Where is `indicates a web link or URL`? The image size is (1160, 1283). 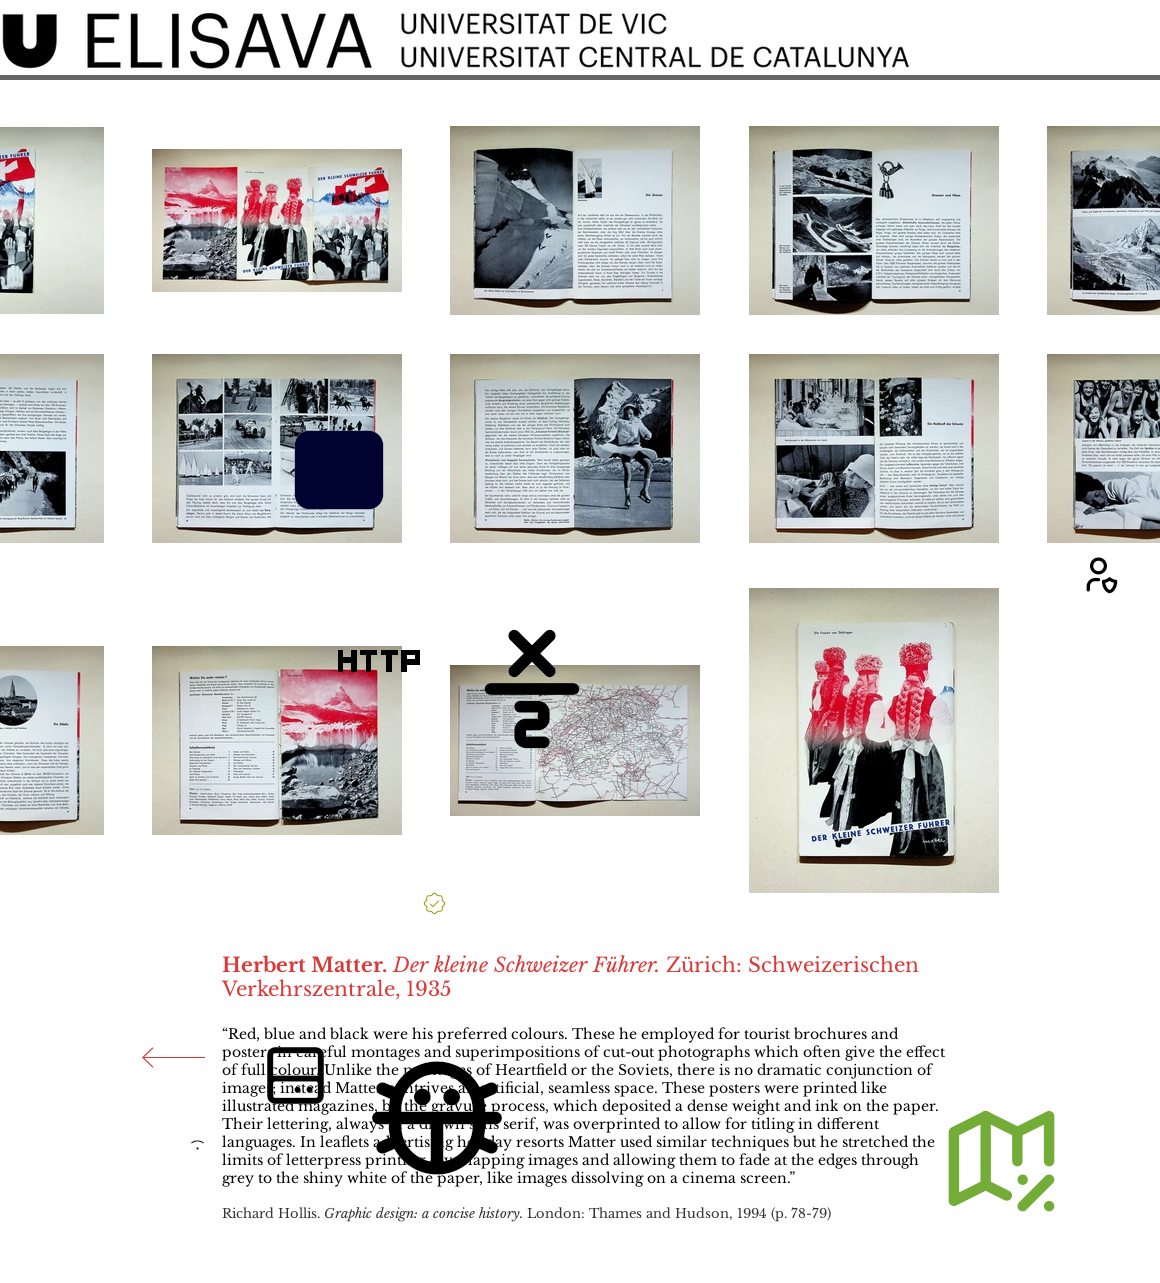
indicates a web link or URL is located at coordinates (379, 661).